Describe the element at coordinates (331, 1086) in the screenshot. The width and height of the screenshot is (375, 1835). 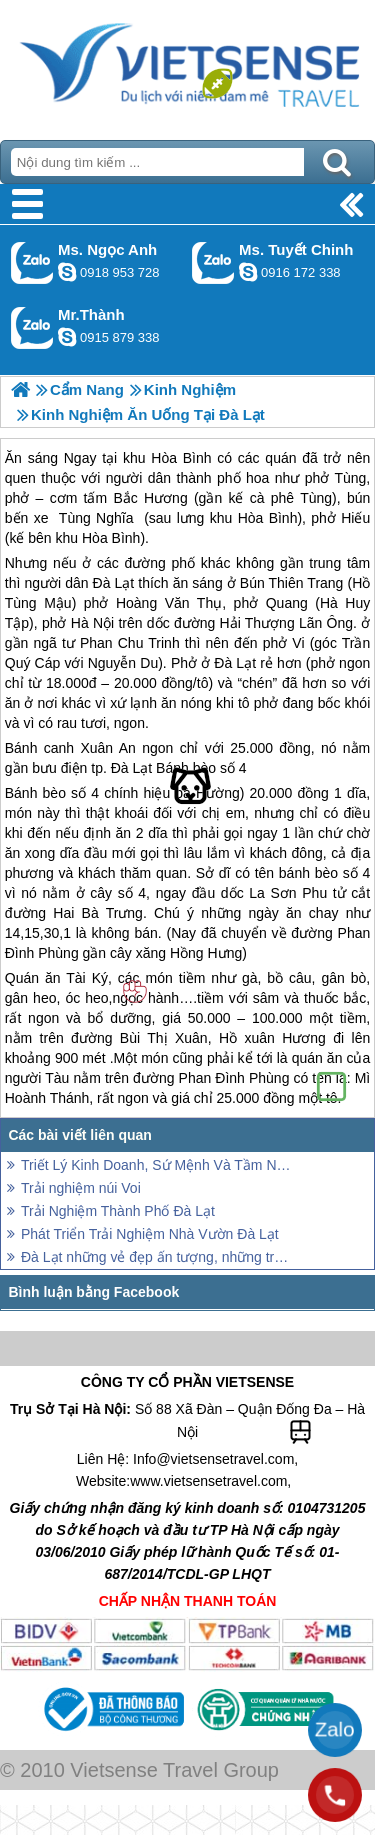
I see `unchecked checkbox or selection state` at that location.